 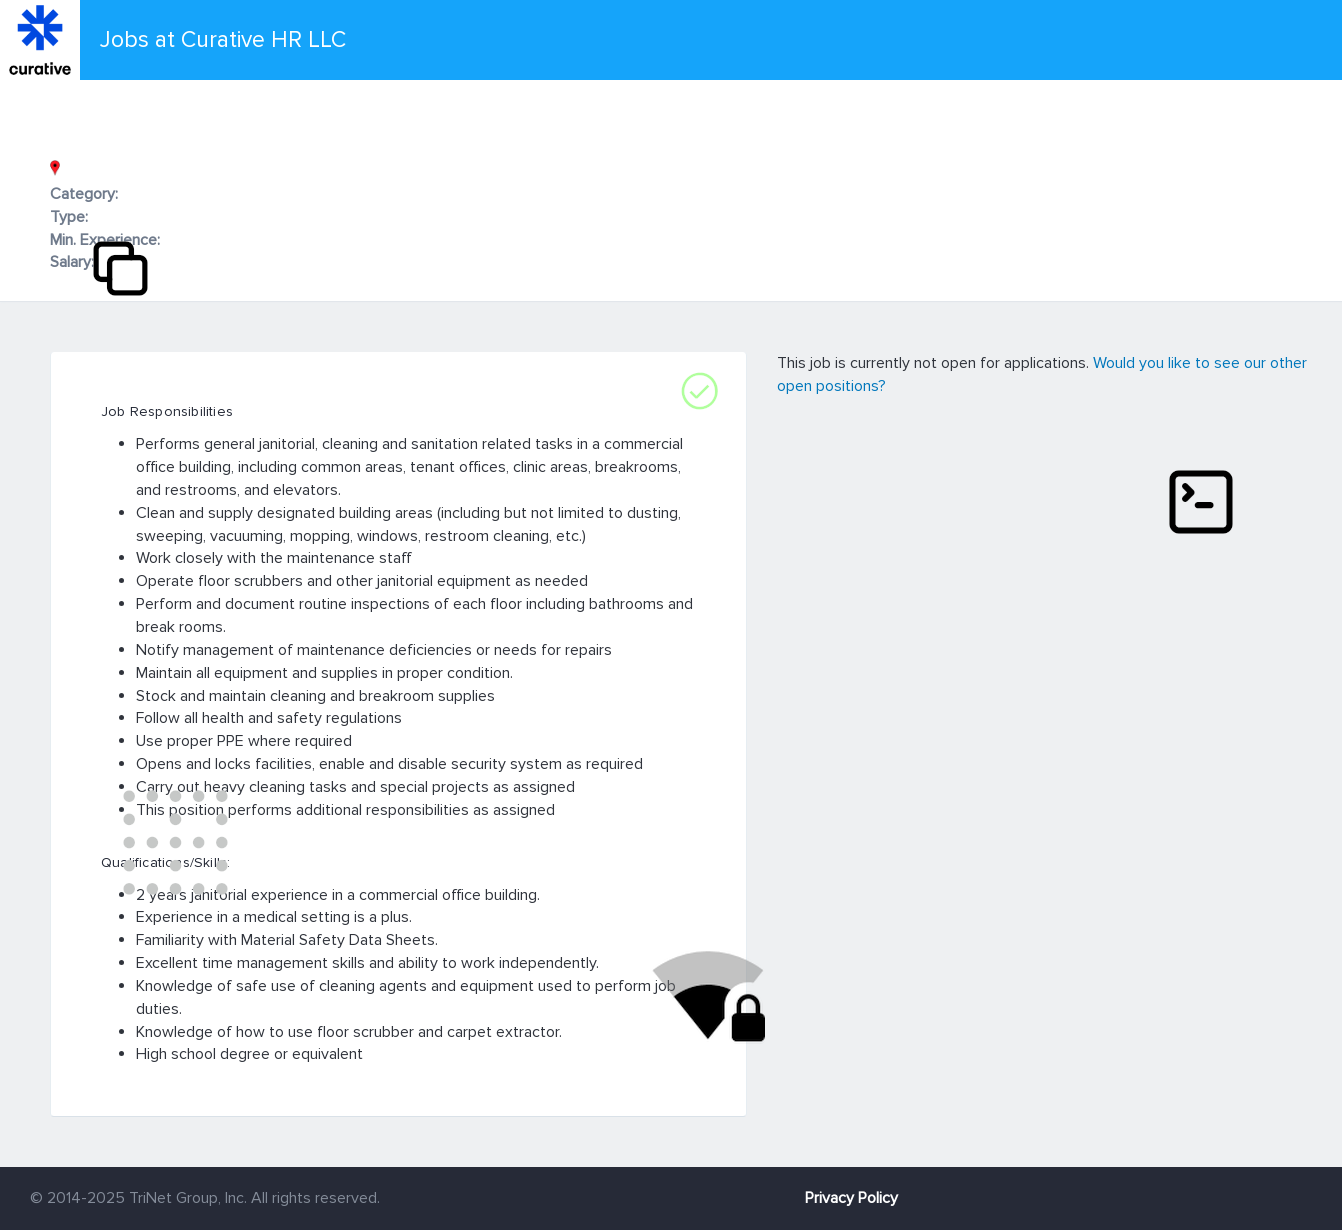 I want to click on open terminal or command line interface, so click(x=1201, y=502).